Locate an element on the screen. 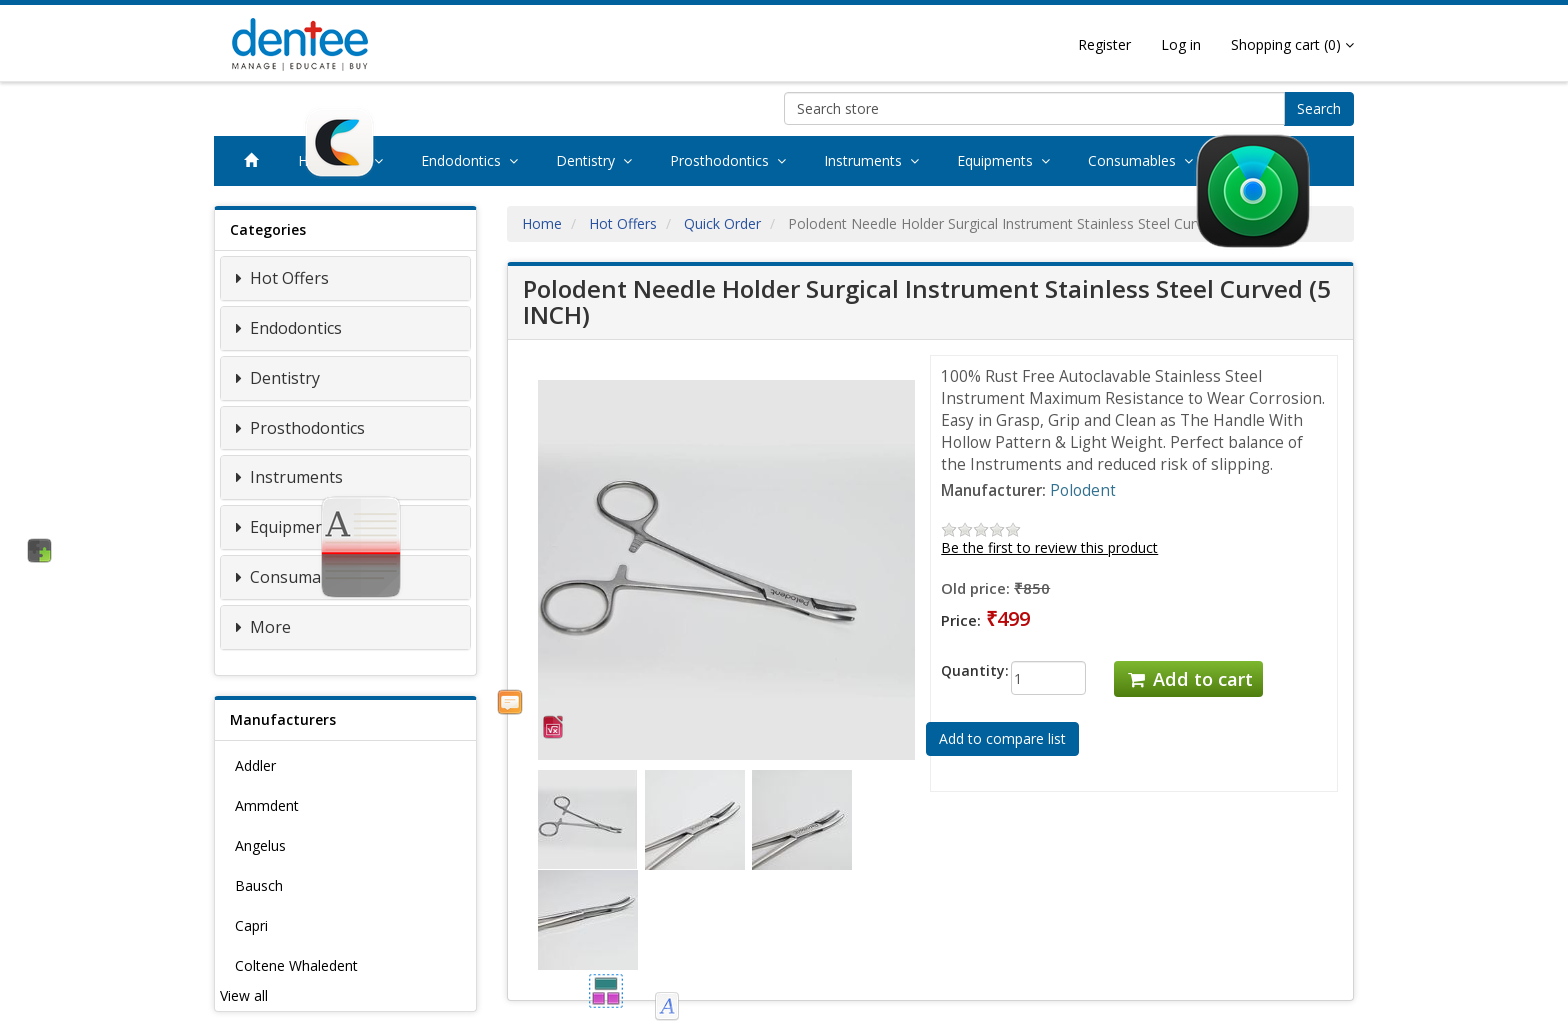 The image size is (1568, 1032). open find my app to locate devices is located at coordinates (1253, 191).